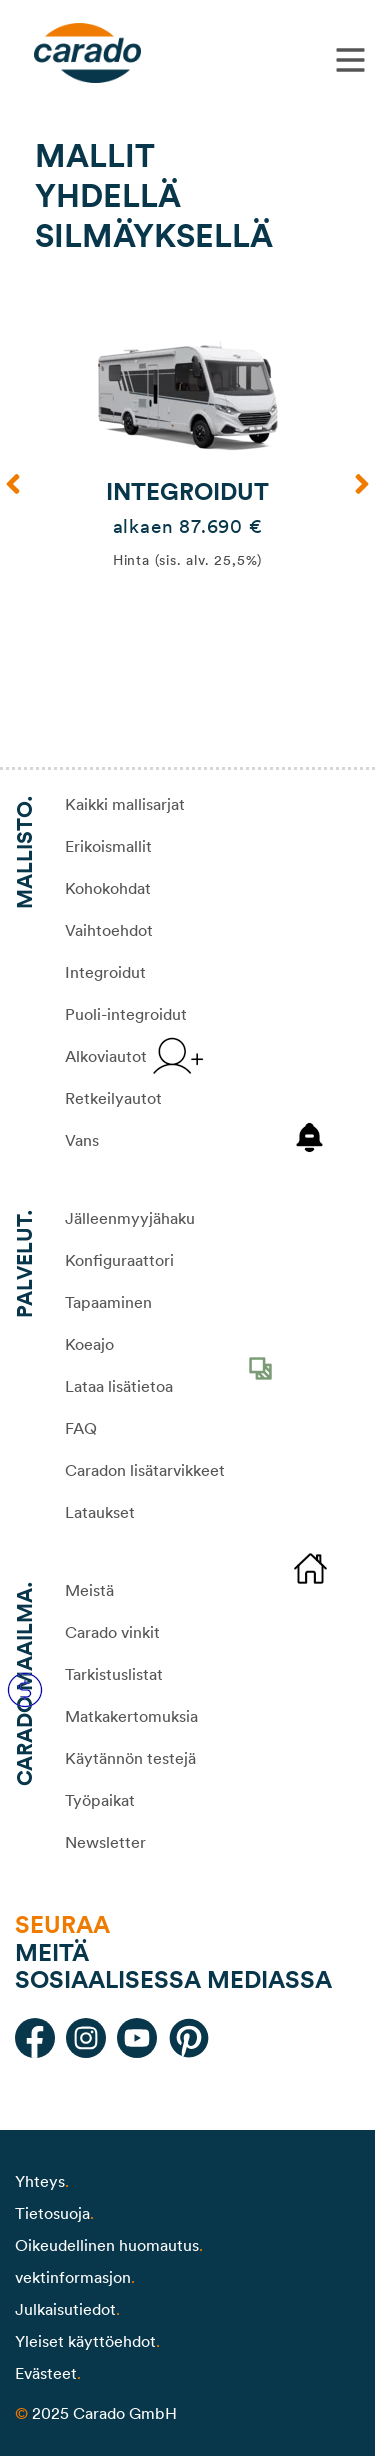 Image resolution: width=375 pixels, height=2456 pixels. I want to click on remove a notification or alert, so click(309, 1137).